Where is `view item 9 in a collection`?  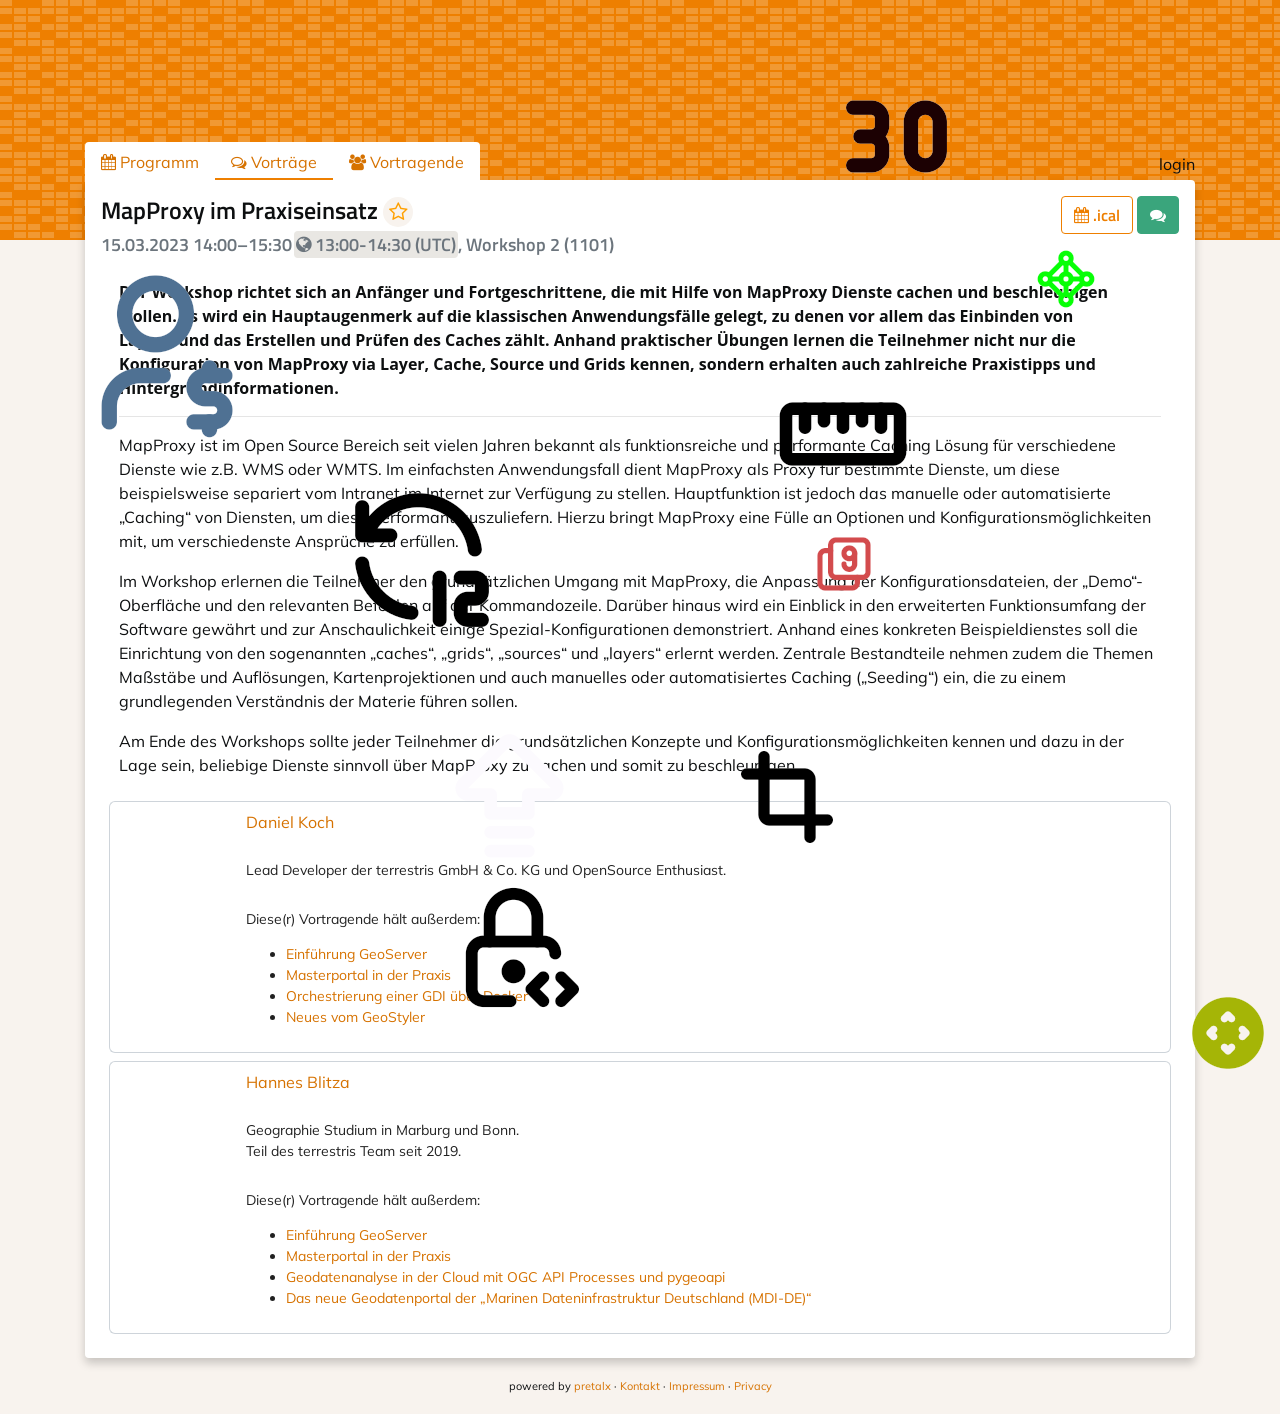
view item 9 in a collection is located at coordinates (844, 564).